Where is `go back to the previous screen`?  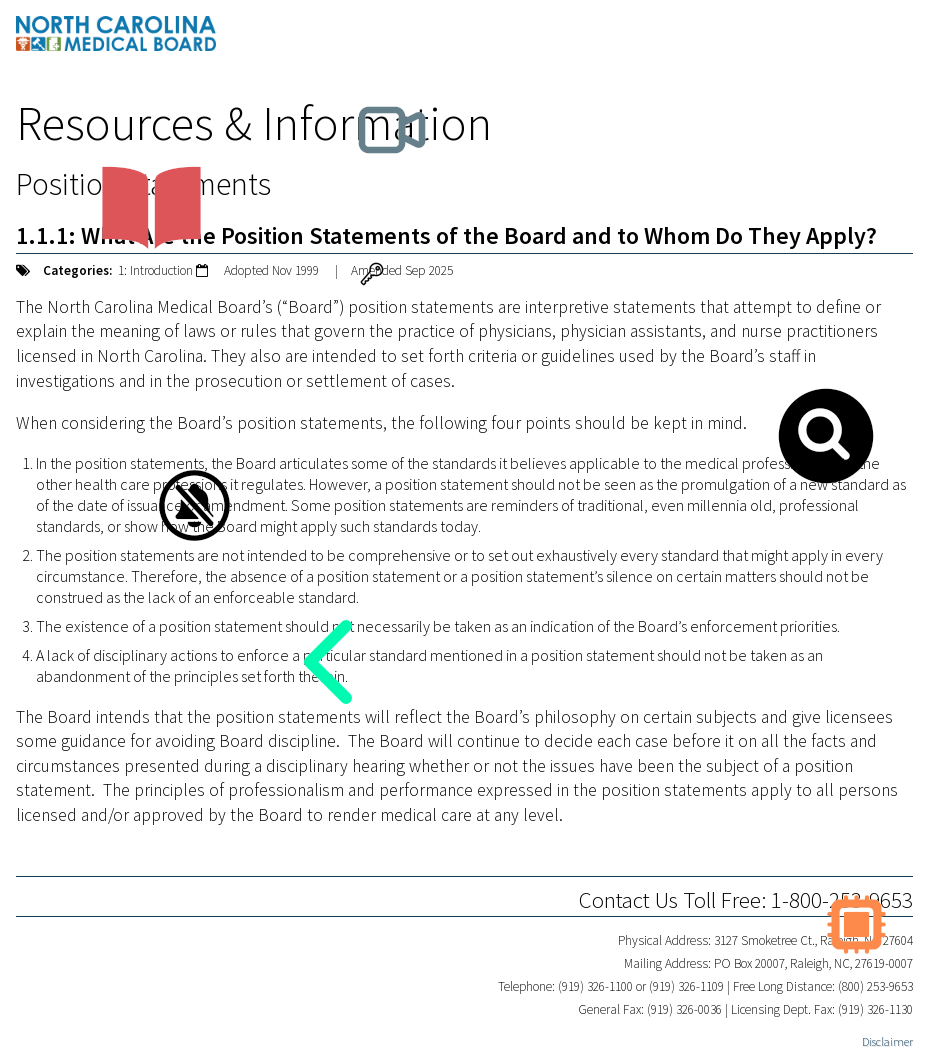
go back to the previous screen is located at coordinates (328, 662).